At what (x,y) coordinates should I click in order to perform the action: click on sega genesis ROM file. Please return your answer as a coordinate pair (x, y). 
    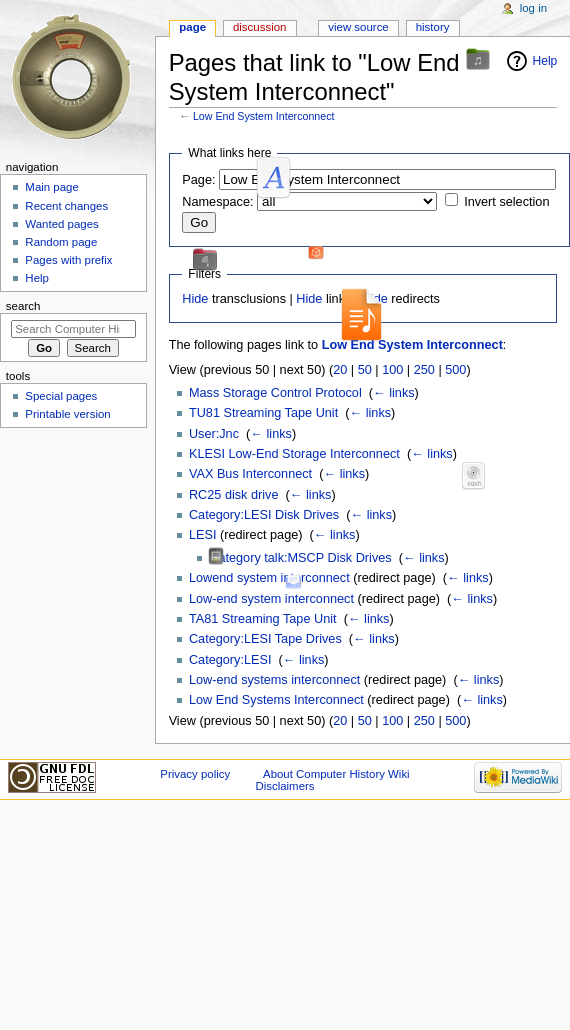
    Looking at the image, I should click on (216, 556).